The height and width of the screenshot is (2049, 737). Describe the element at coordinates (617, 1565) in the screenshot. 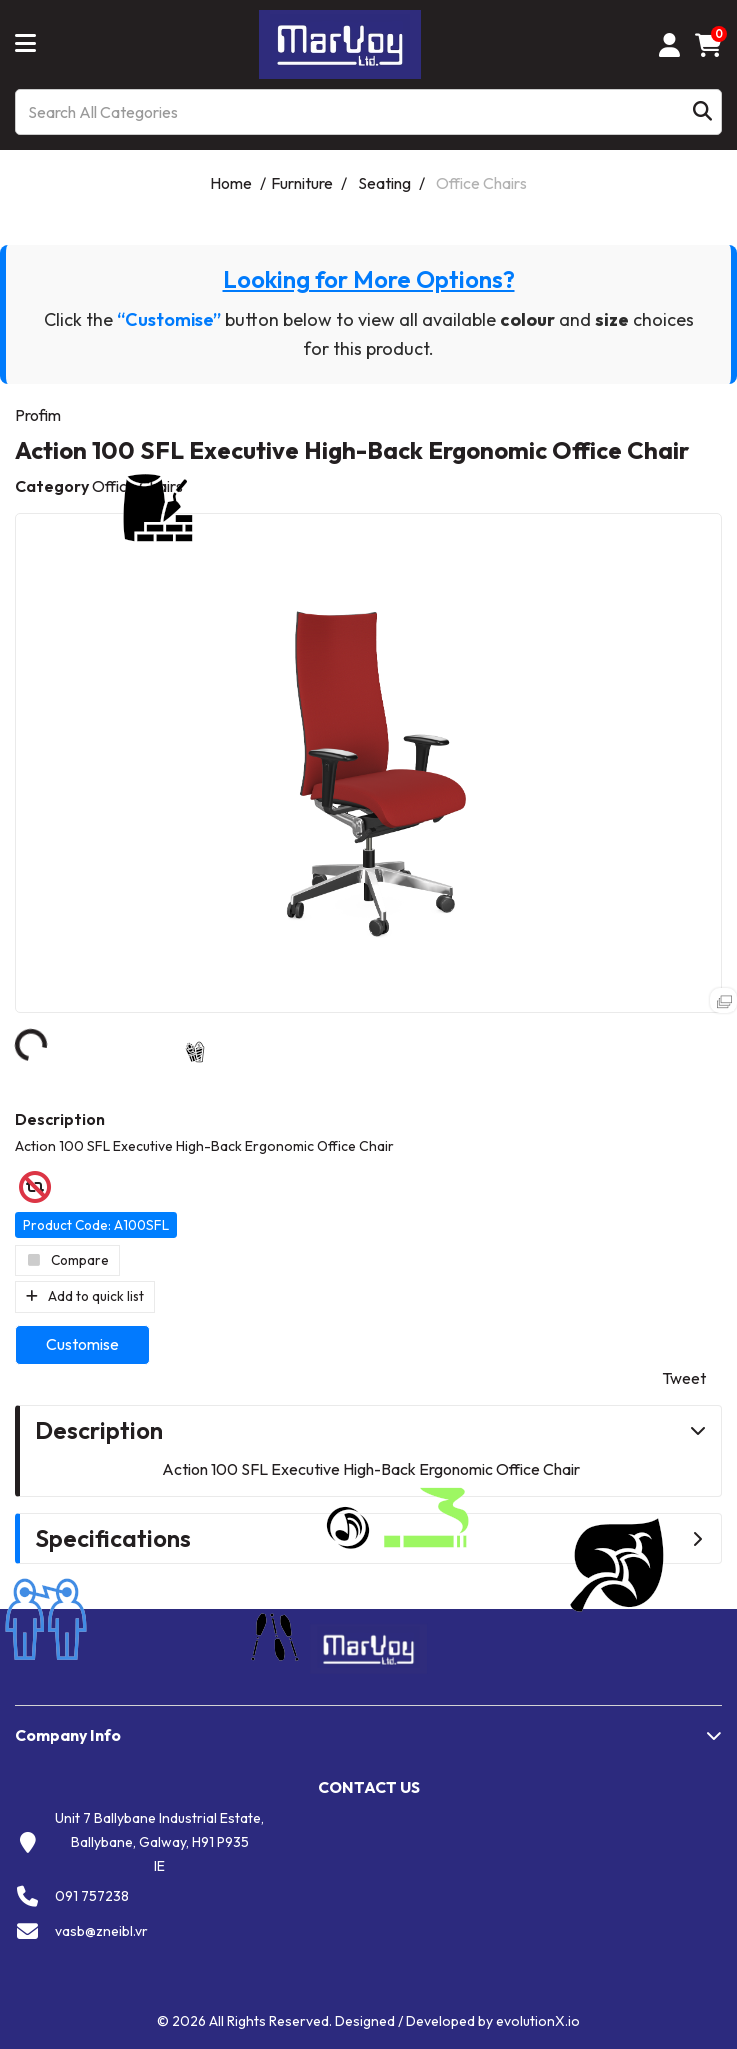

I see `nature or plant category in a game inventory` at that location.